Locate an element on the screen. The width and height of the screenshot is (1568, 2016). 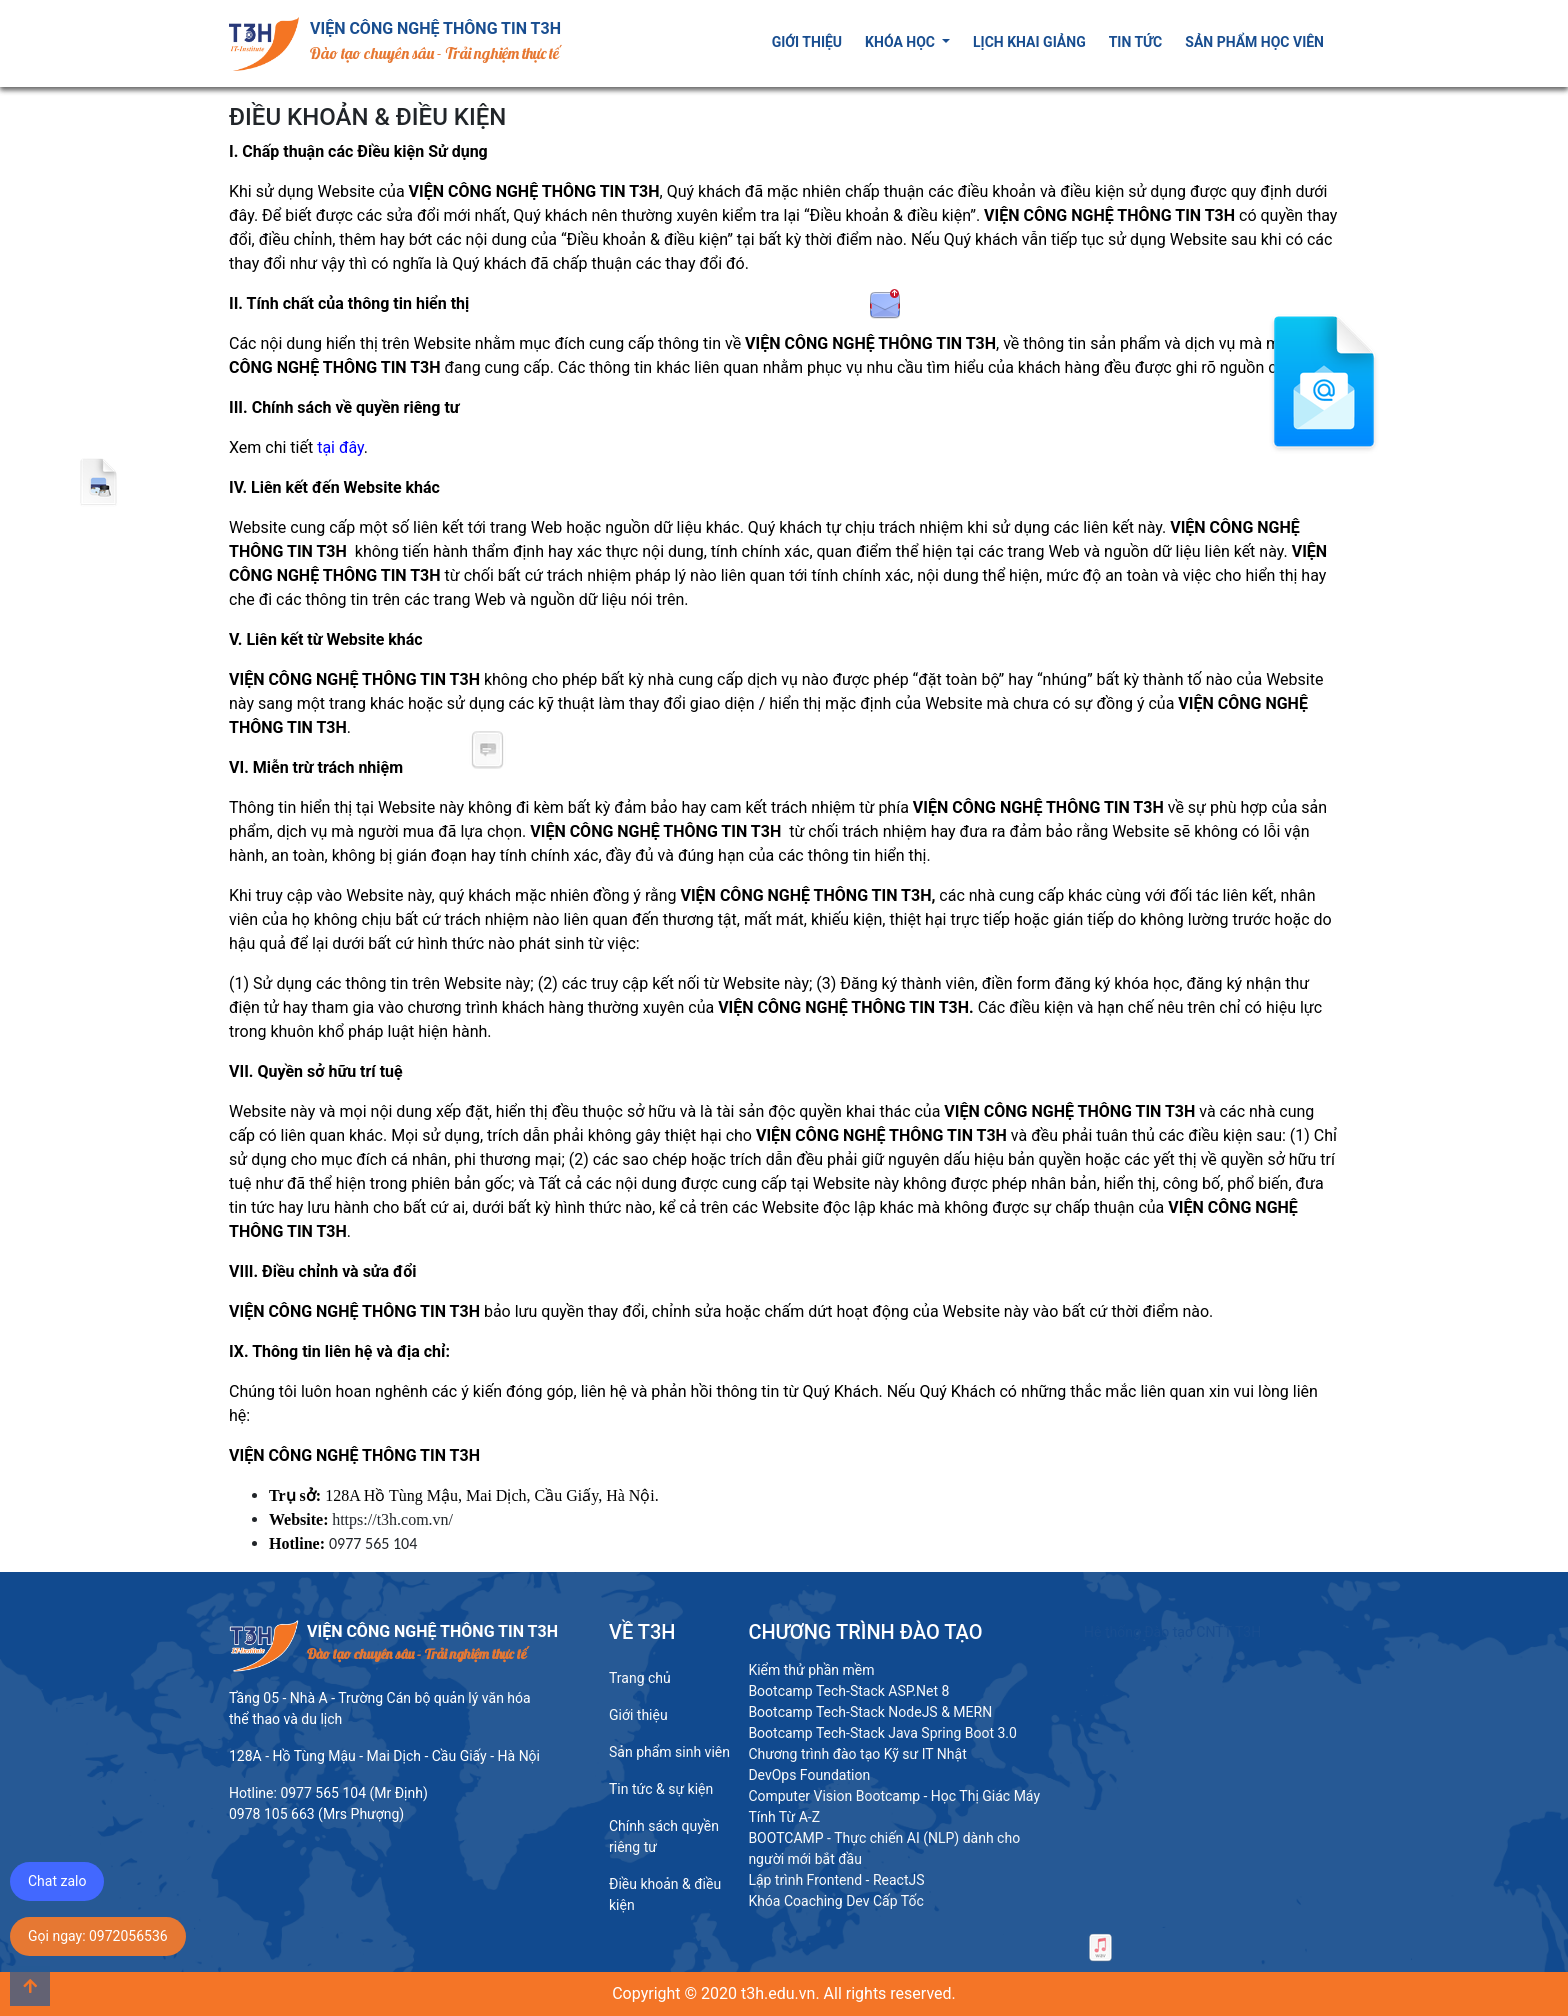
send an email message is located at coordinates (885, 305).